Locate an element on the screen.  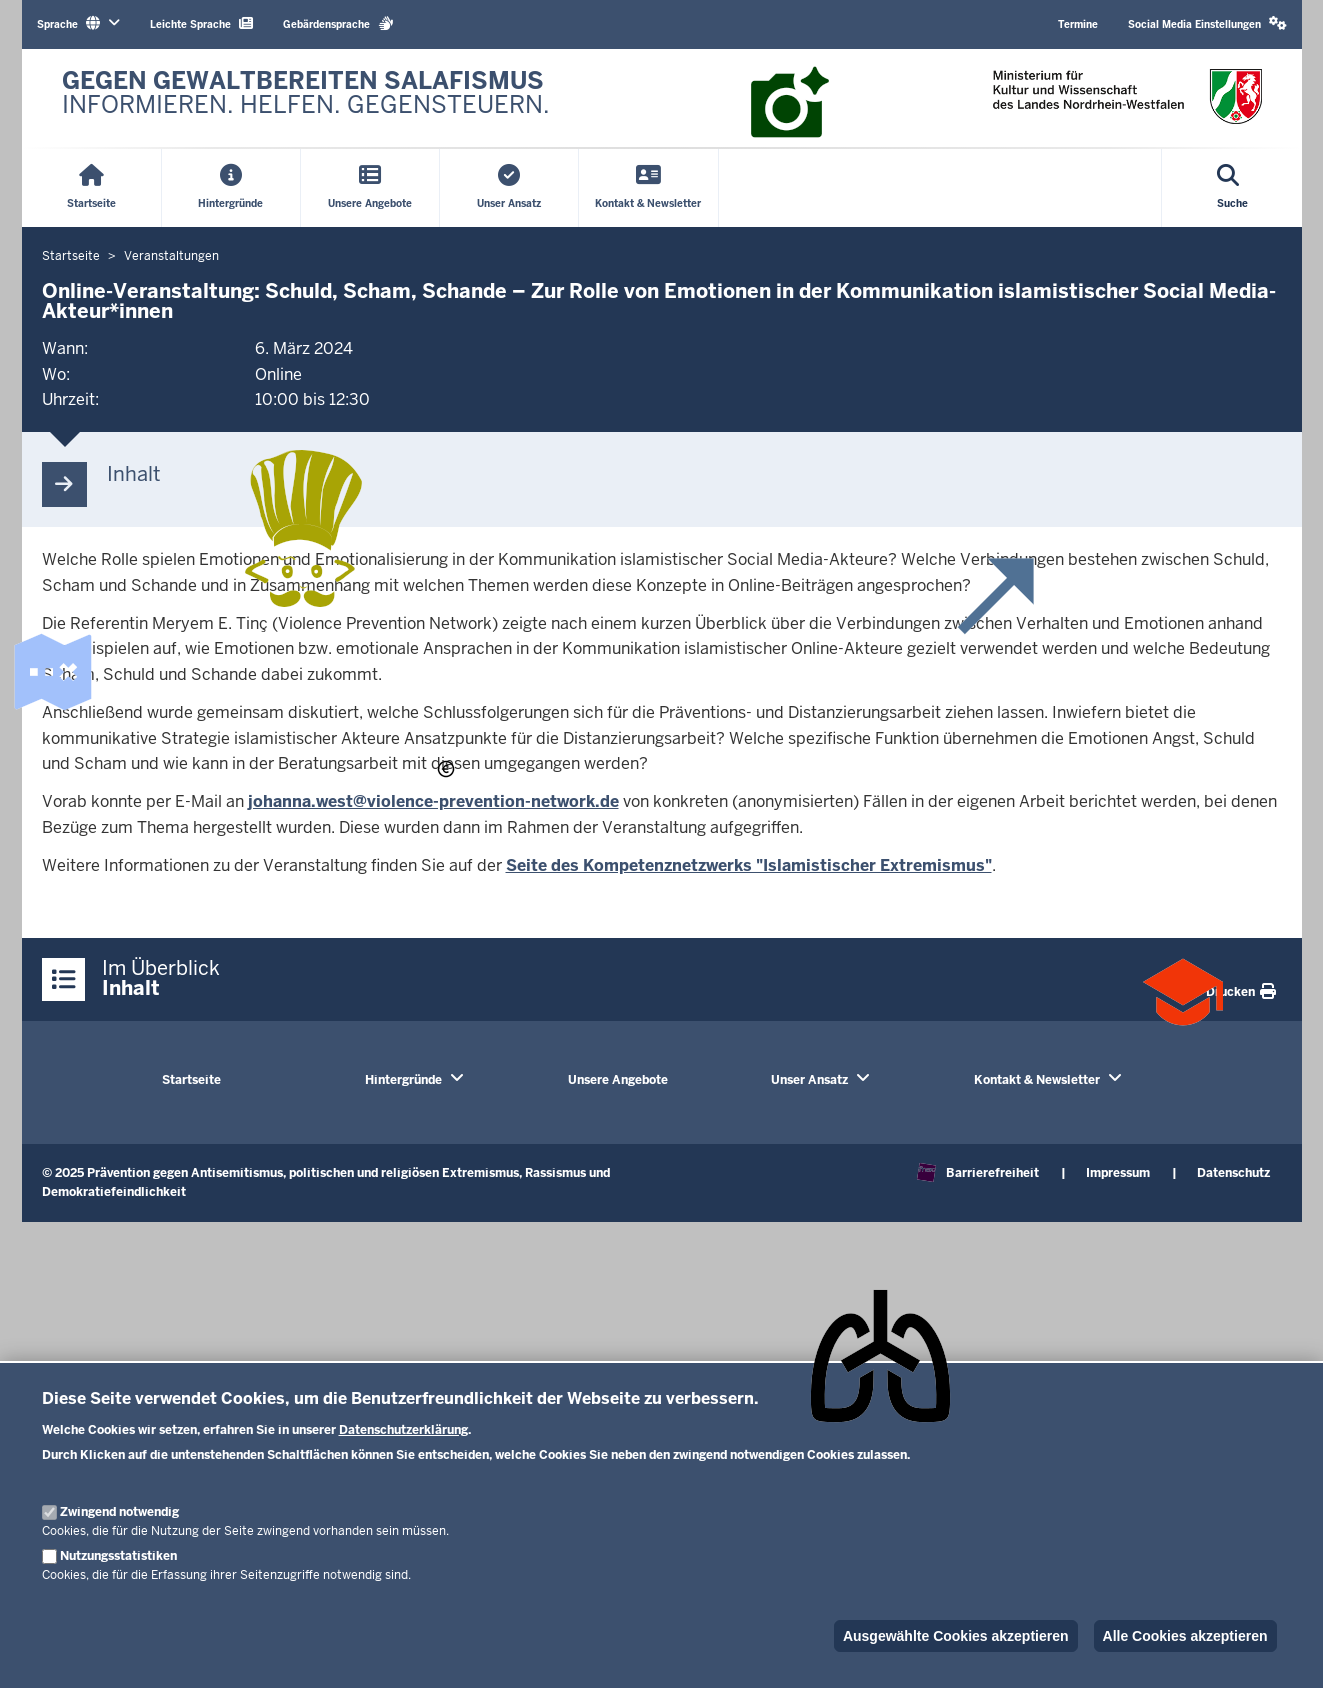
open link in new tab or external window is located at coordinates (997, 594).